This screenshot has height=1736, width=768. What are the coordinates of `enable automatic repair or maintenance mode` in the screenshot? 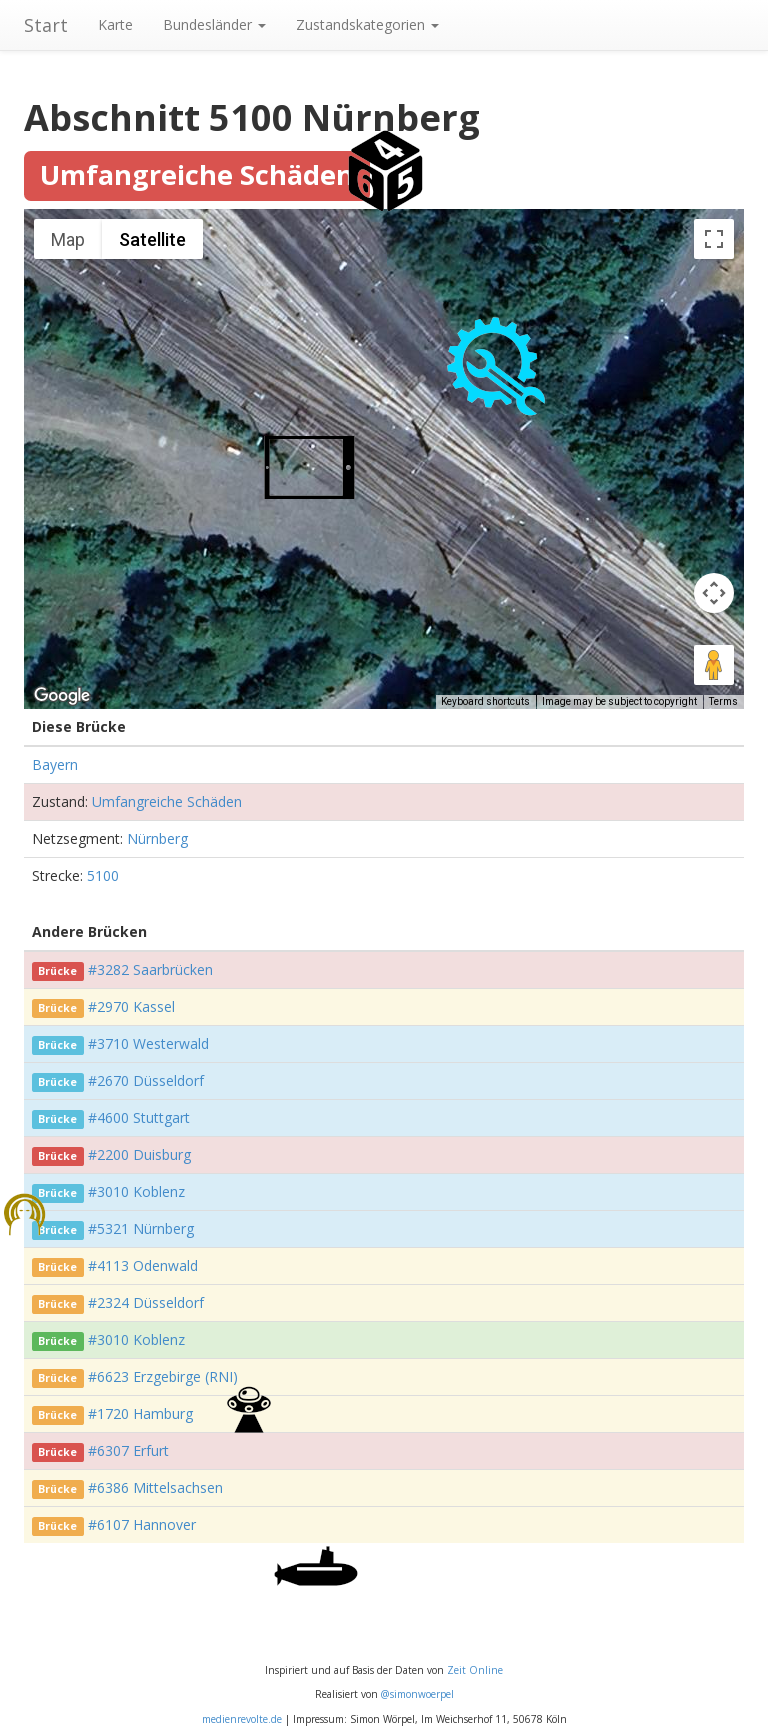 It's located at (496, 366).